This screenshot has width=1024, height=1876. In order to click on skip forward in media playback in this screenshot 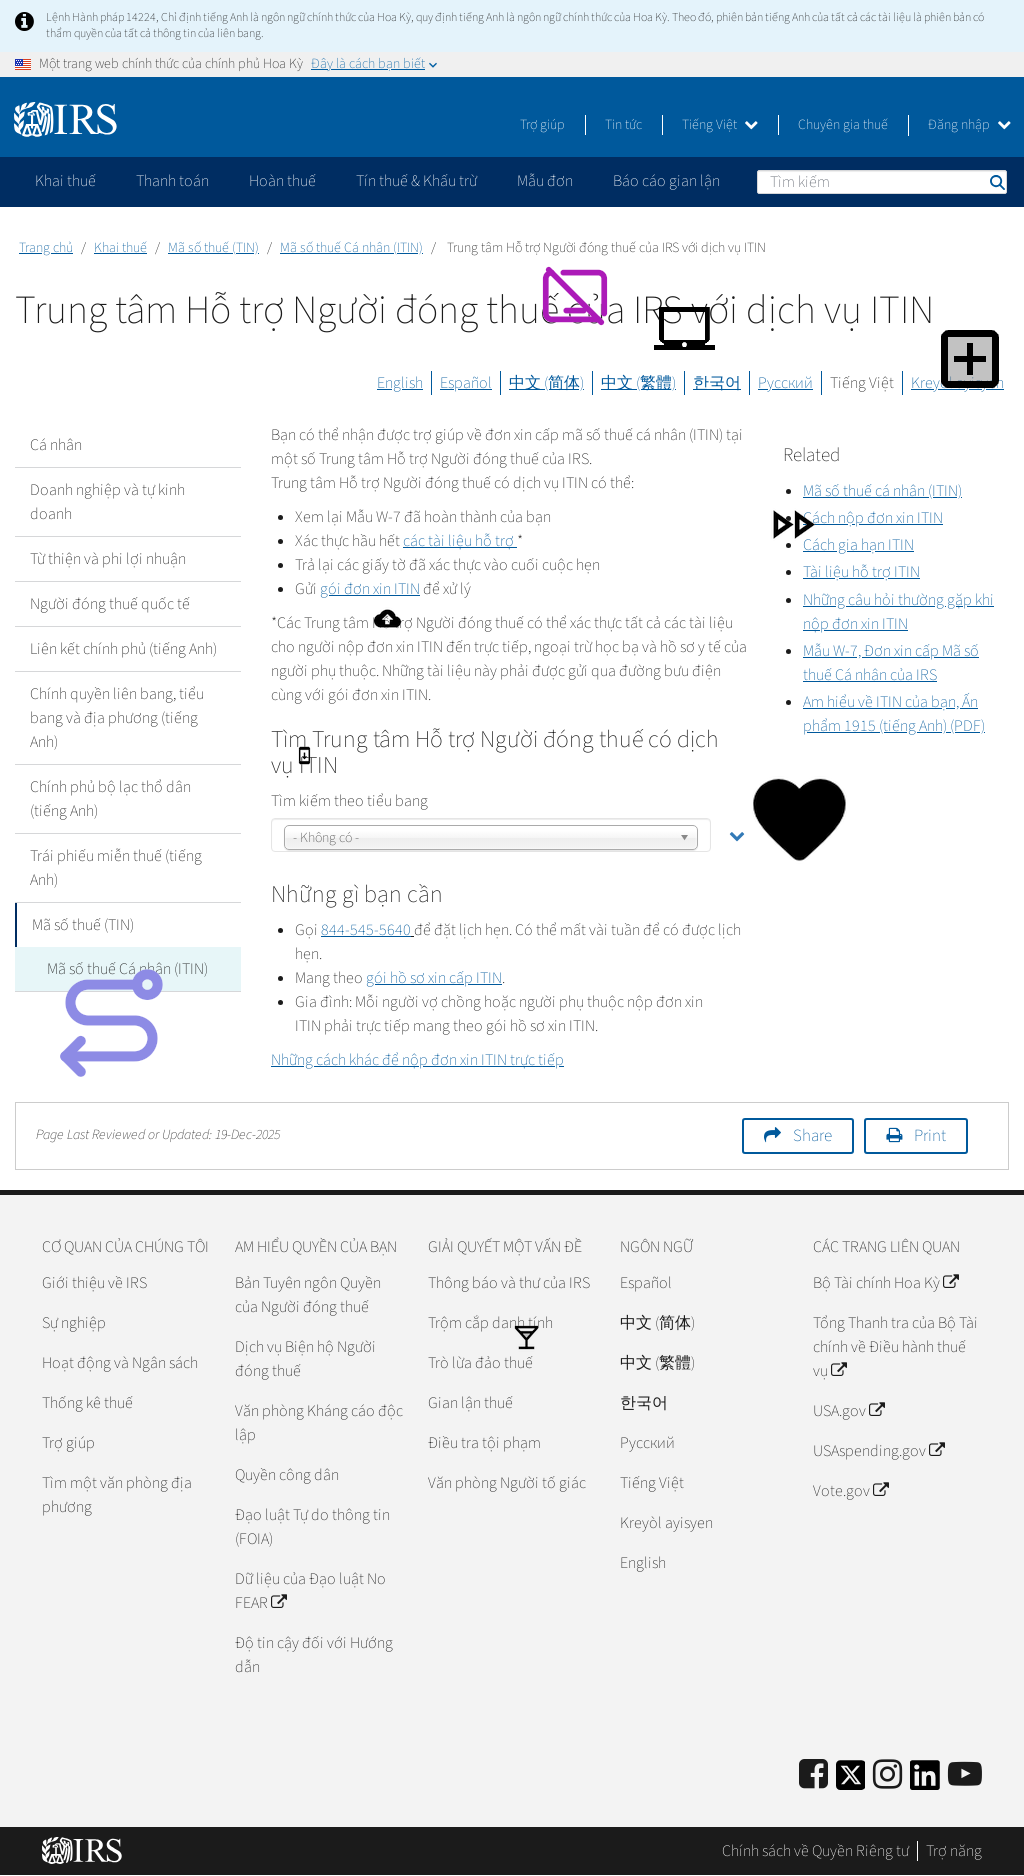, I will do `click(792, 524)`.